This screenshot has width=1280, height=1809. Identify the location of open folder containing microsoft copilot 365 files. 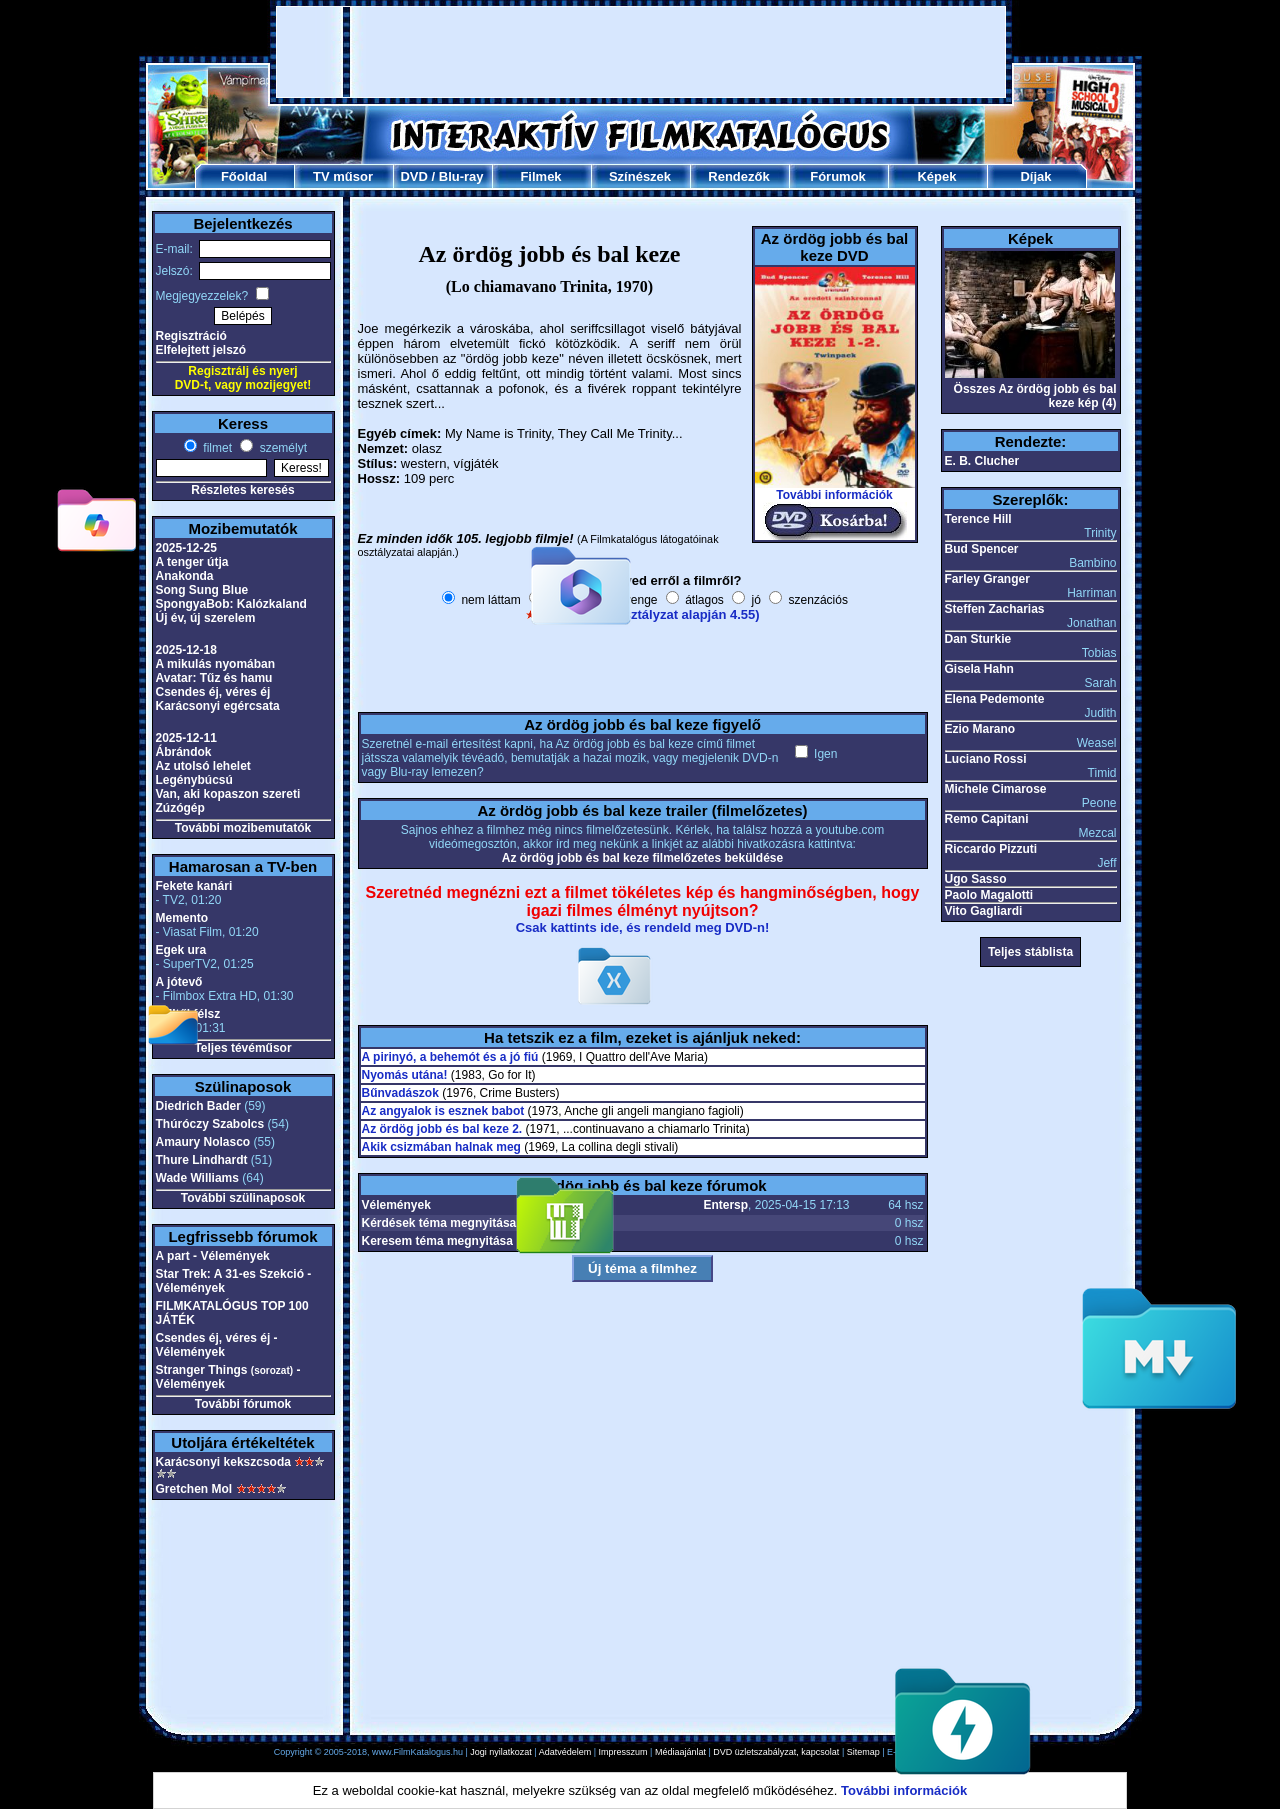
(96, 522).